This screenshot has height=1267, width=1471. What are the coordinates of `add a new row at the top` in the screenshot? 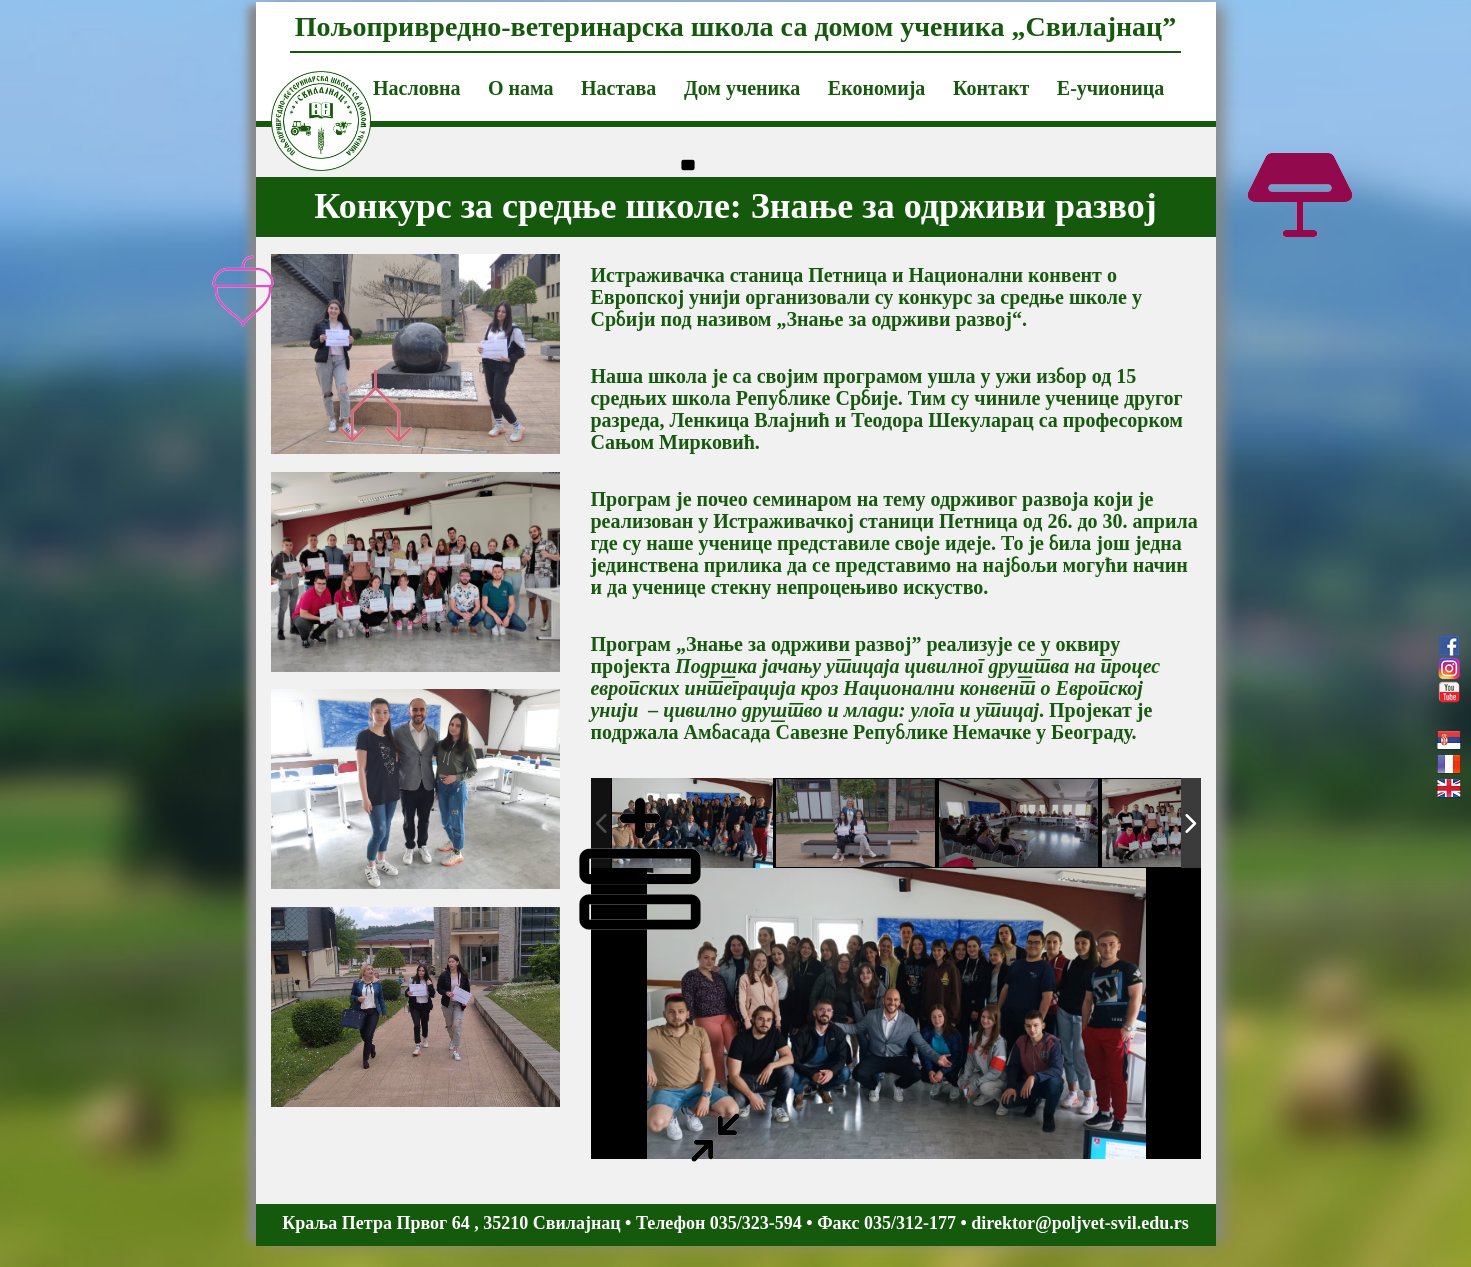 It's located at (640, 874).